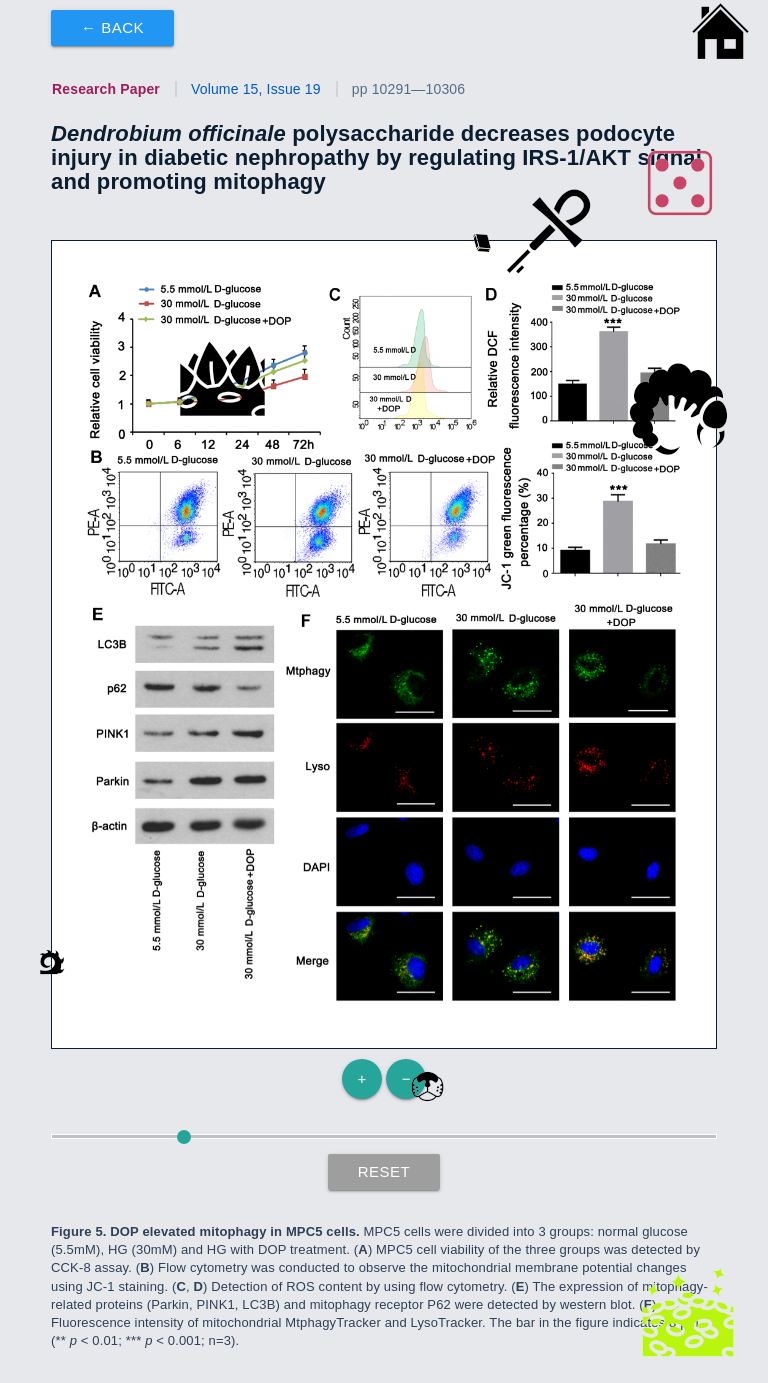  What do you see at coordinates (678, 412) in the screenshot?
I see `indicates pest infestation or decay status` at bounding box center [678, 412].